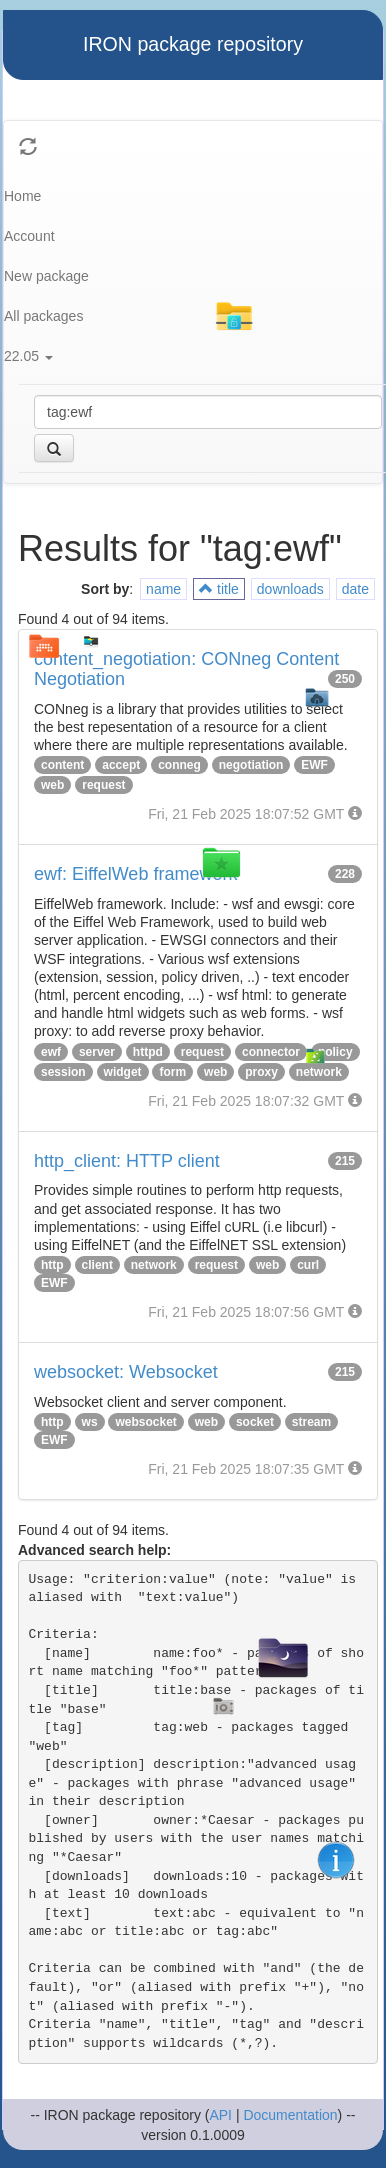 Image resolution: width=386 pixels, height=2168 pixels. What do you see at coordinates (44, 647) in the screenshot?
I see `open Bitwig Studio project files folder` at bounding box center [44, 647].